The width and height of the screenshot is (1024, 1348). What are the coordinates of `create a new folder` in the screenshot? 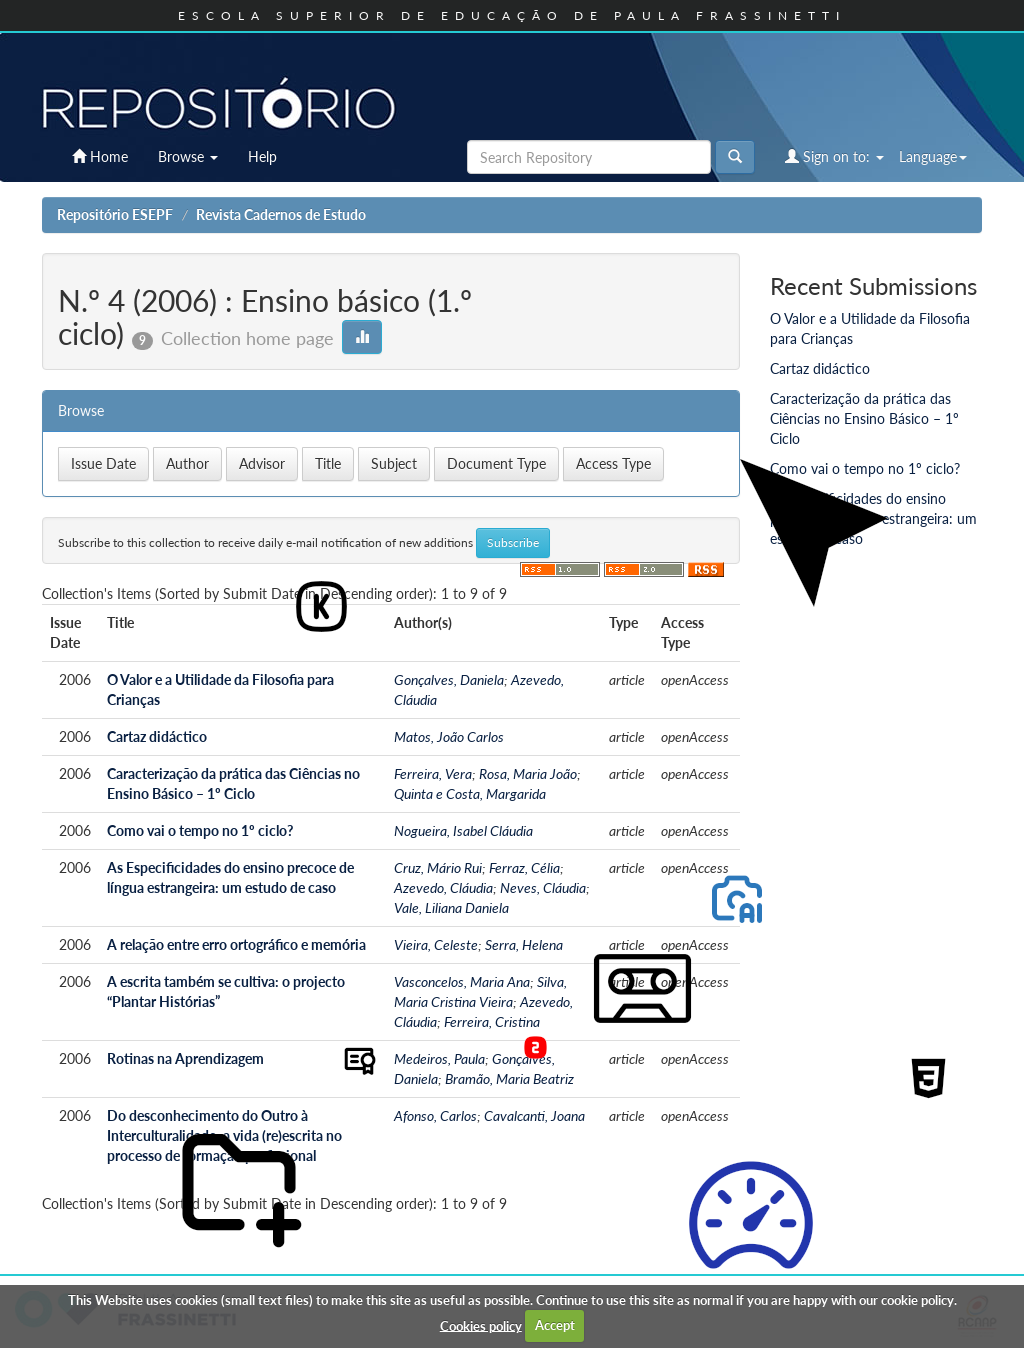 It's located at (239, 1185).